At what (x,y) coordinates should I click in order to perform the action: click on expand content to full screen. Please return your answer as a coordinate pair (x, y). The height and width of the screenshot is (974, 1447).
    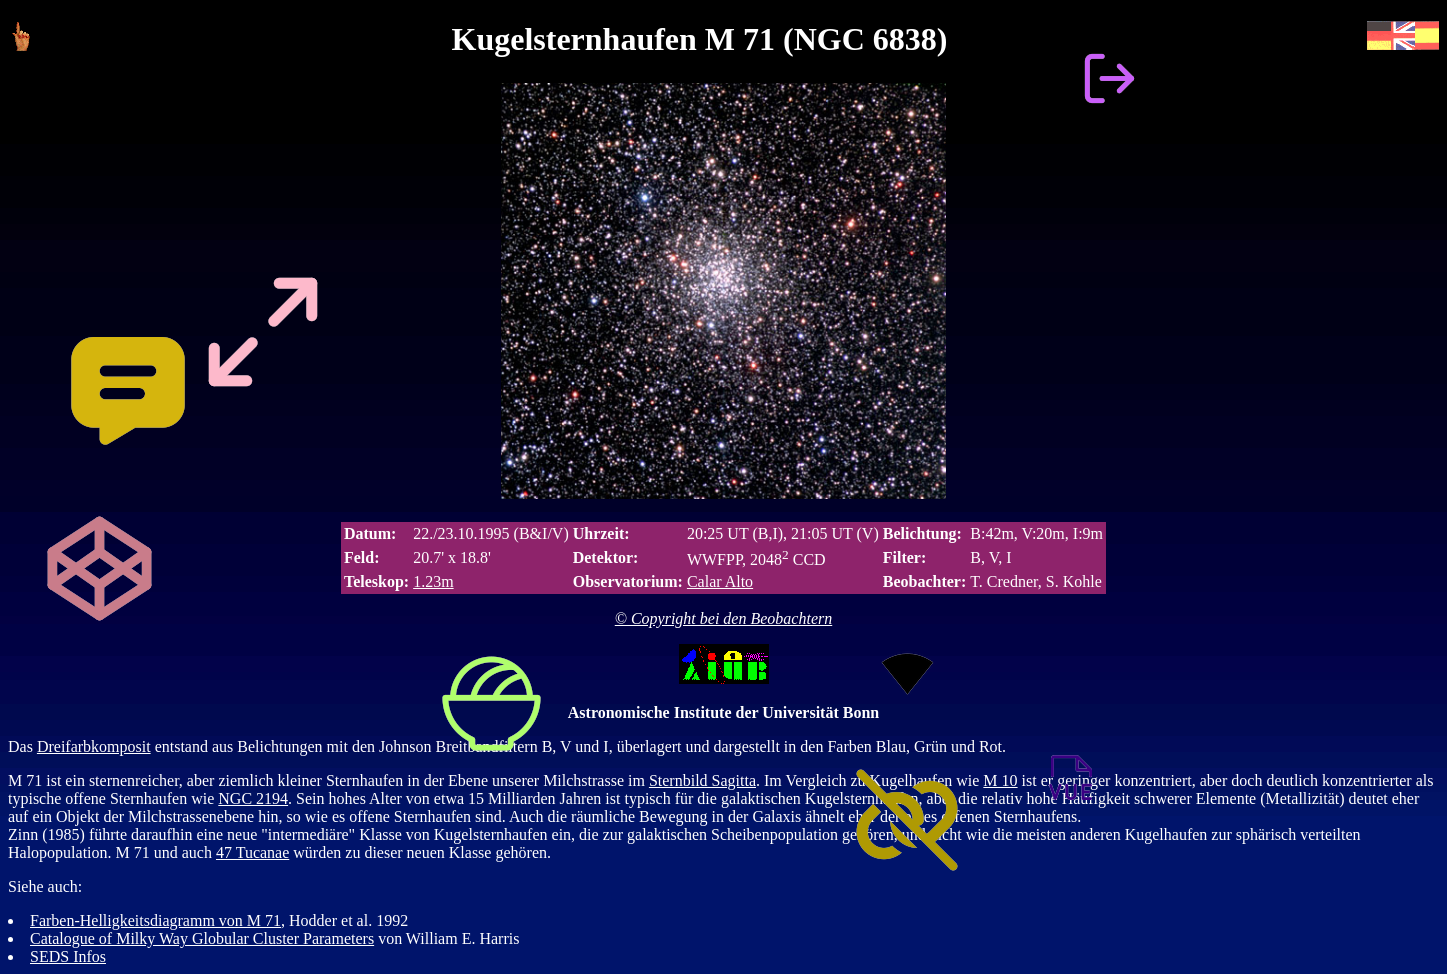
    Looking at the image, I should click on (263, 332).